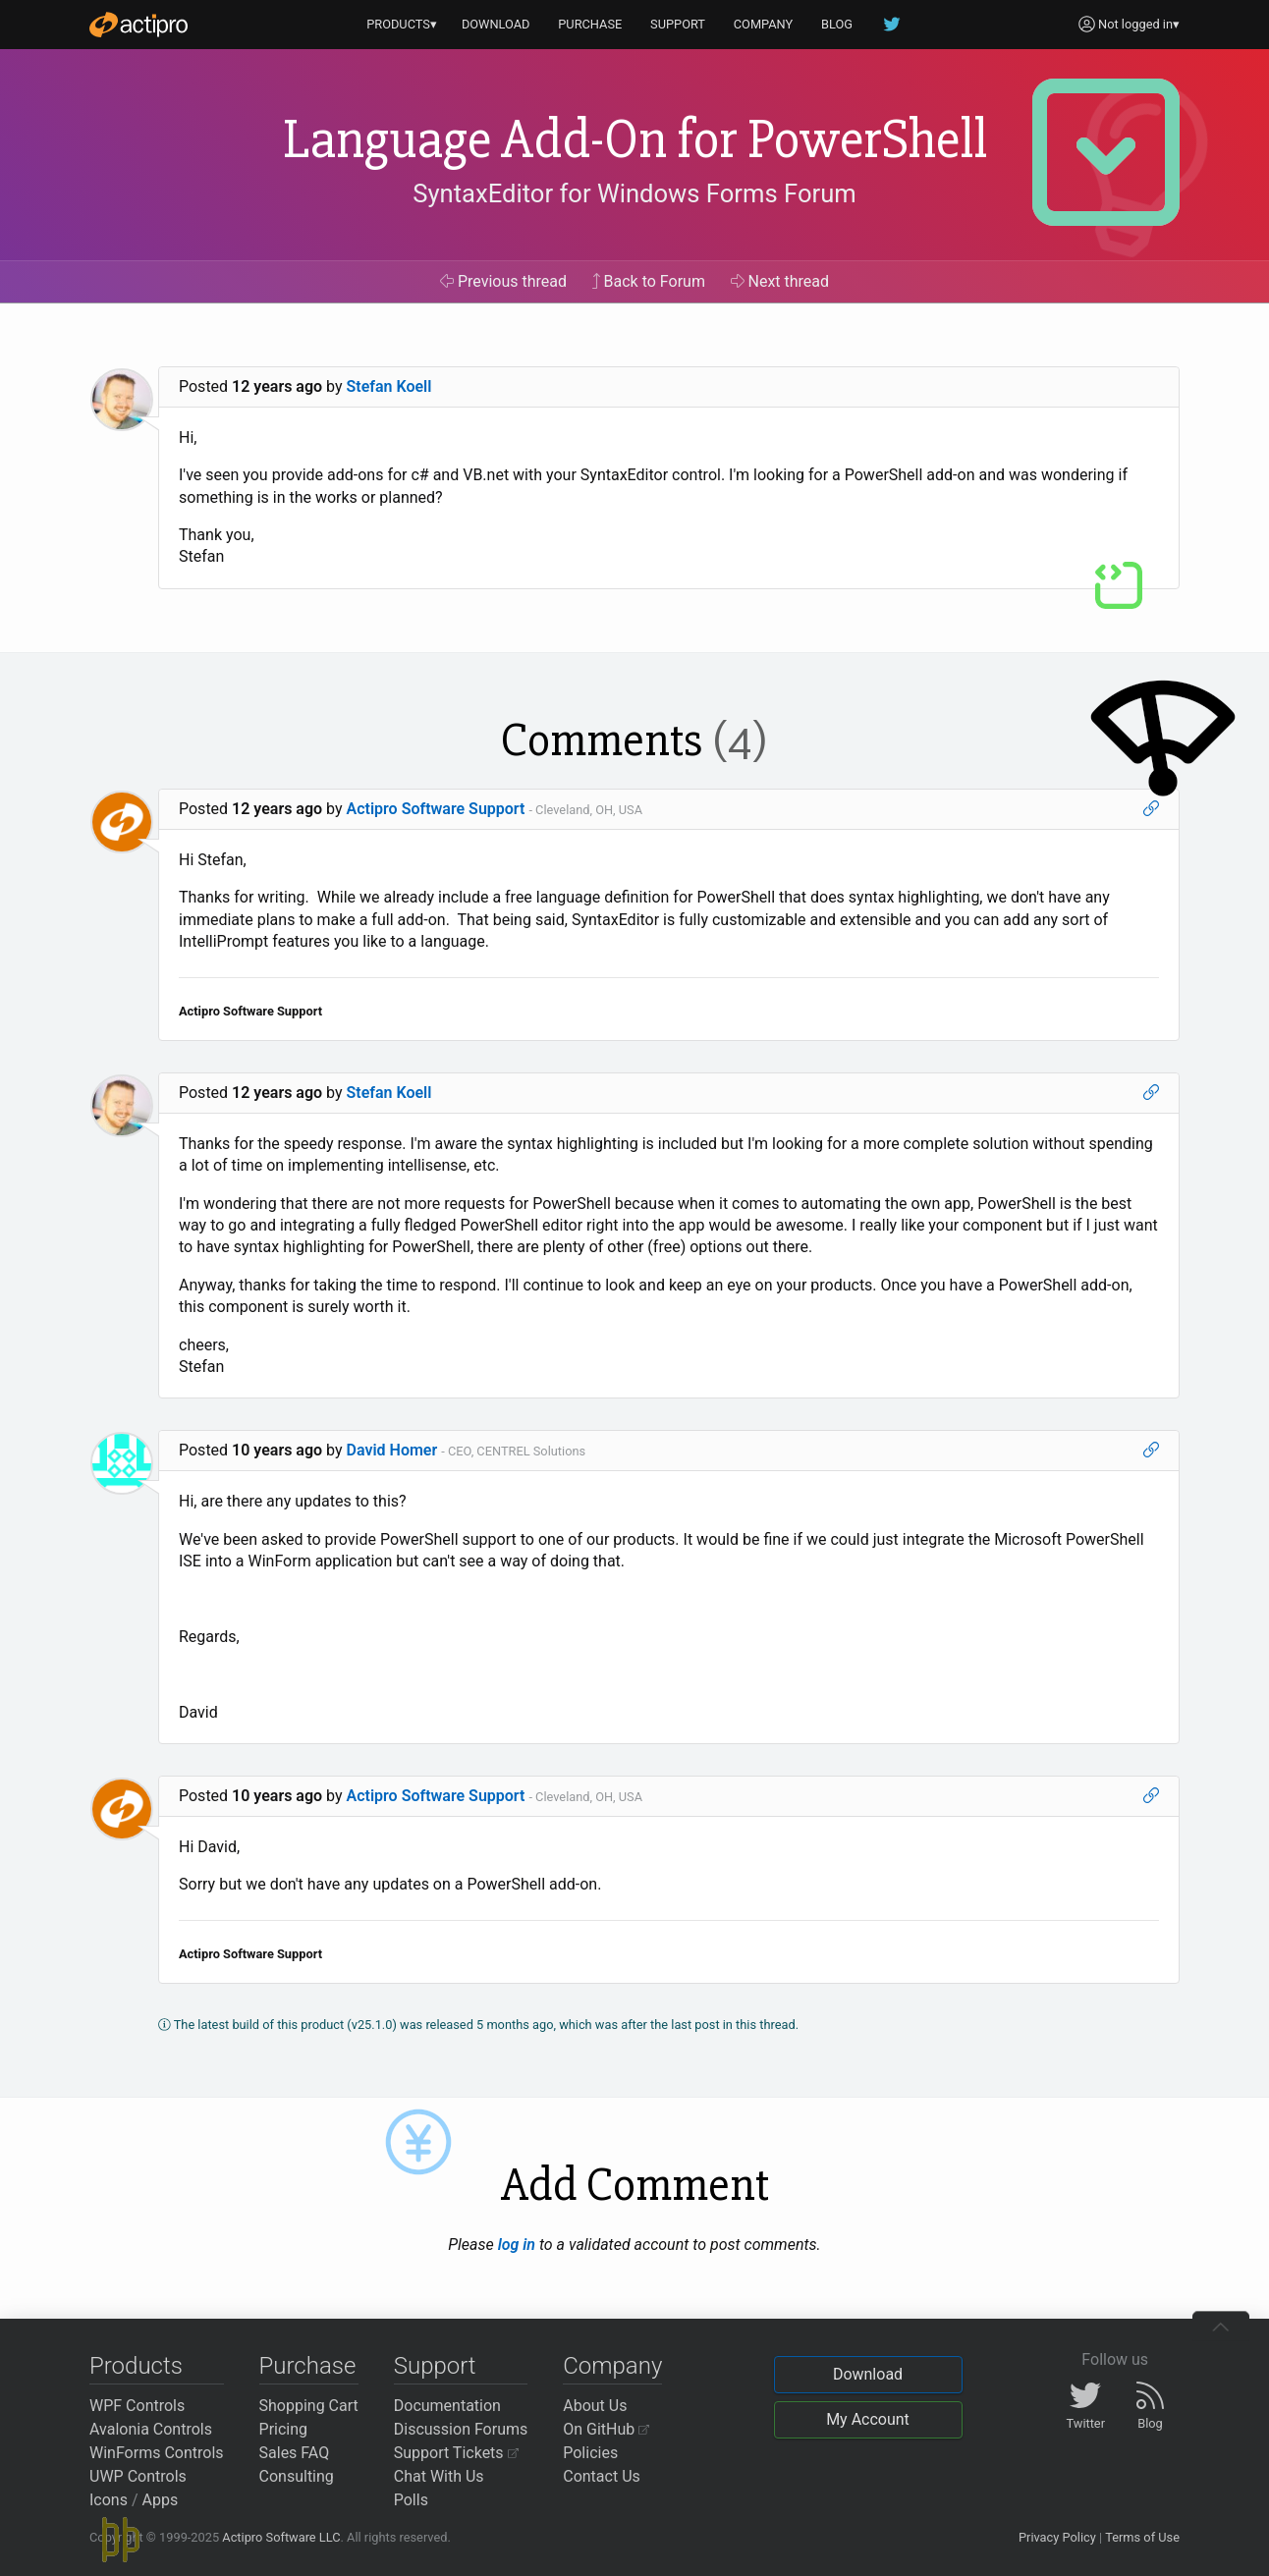  What do you see at coordinates (418, 2142) in the screenshot?
I see `view balance or payment in japanese yen` at bounding box center [418, 2142].